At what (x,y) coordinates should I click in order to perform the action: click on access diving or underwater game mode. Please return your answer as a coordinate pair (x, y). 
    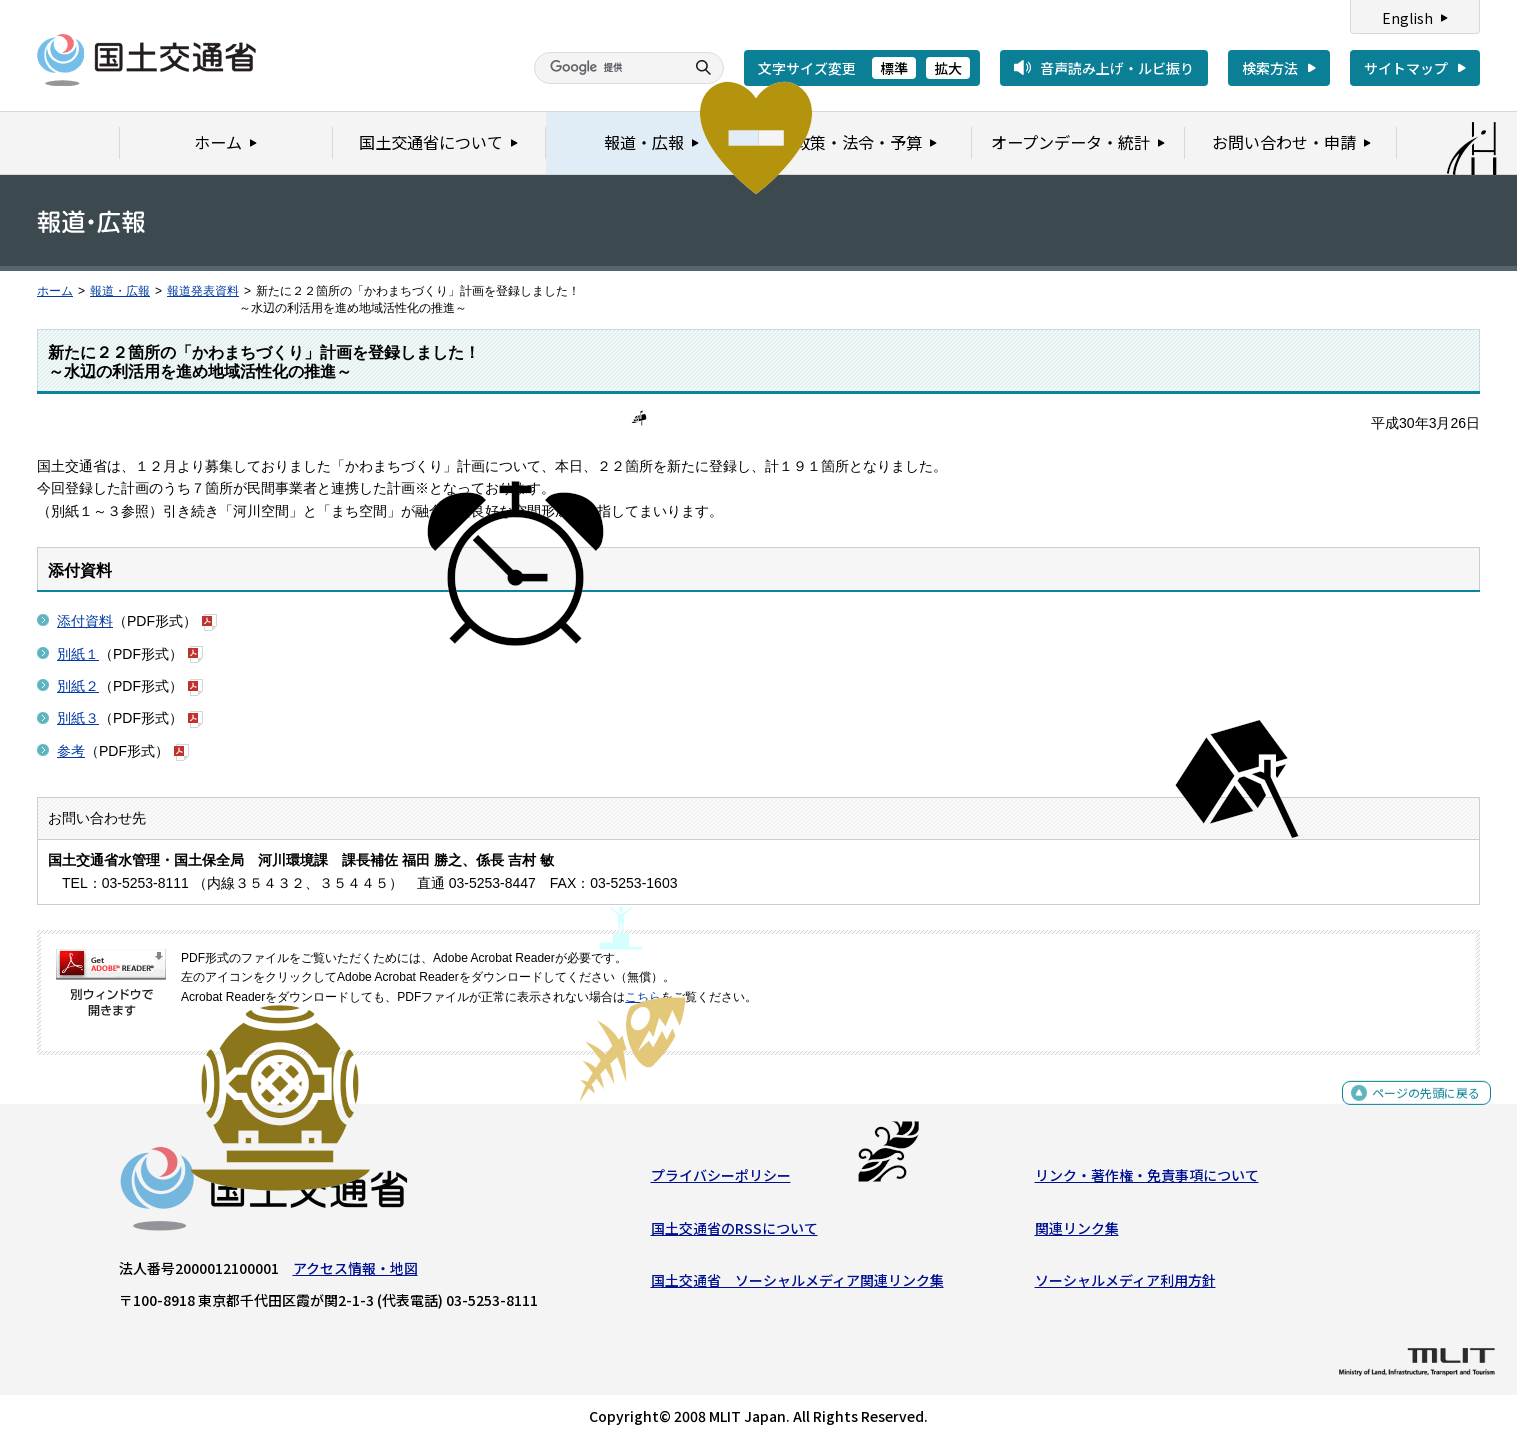
    Looking at the image, I should click on (280, 1098).